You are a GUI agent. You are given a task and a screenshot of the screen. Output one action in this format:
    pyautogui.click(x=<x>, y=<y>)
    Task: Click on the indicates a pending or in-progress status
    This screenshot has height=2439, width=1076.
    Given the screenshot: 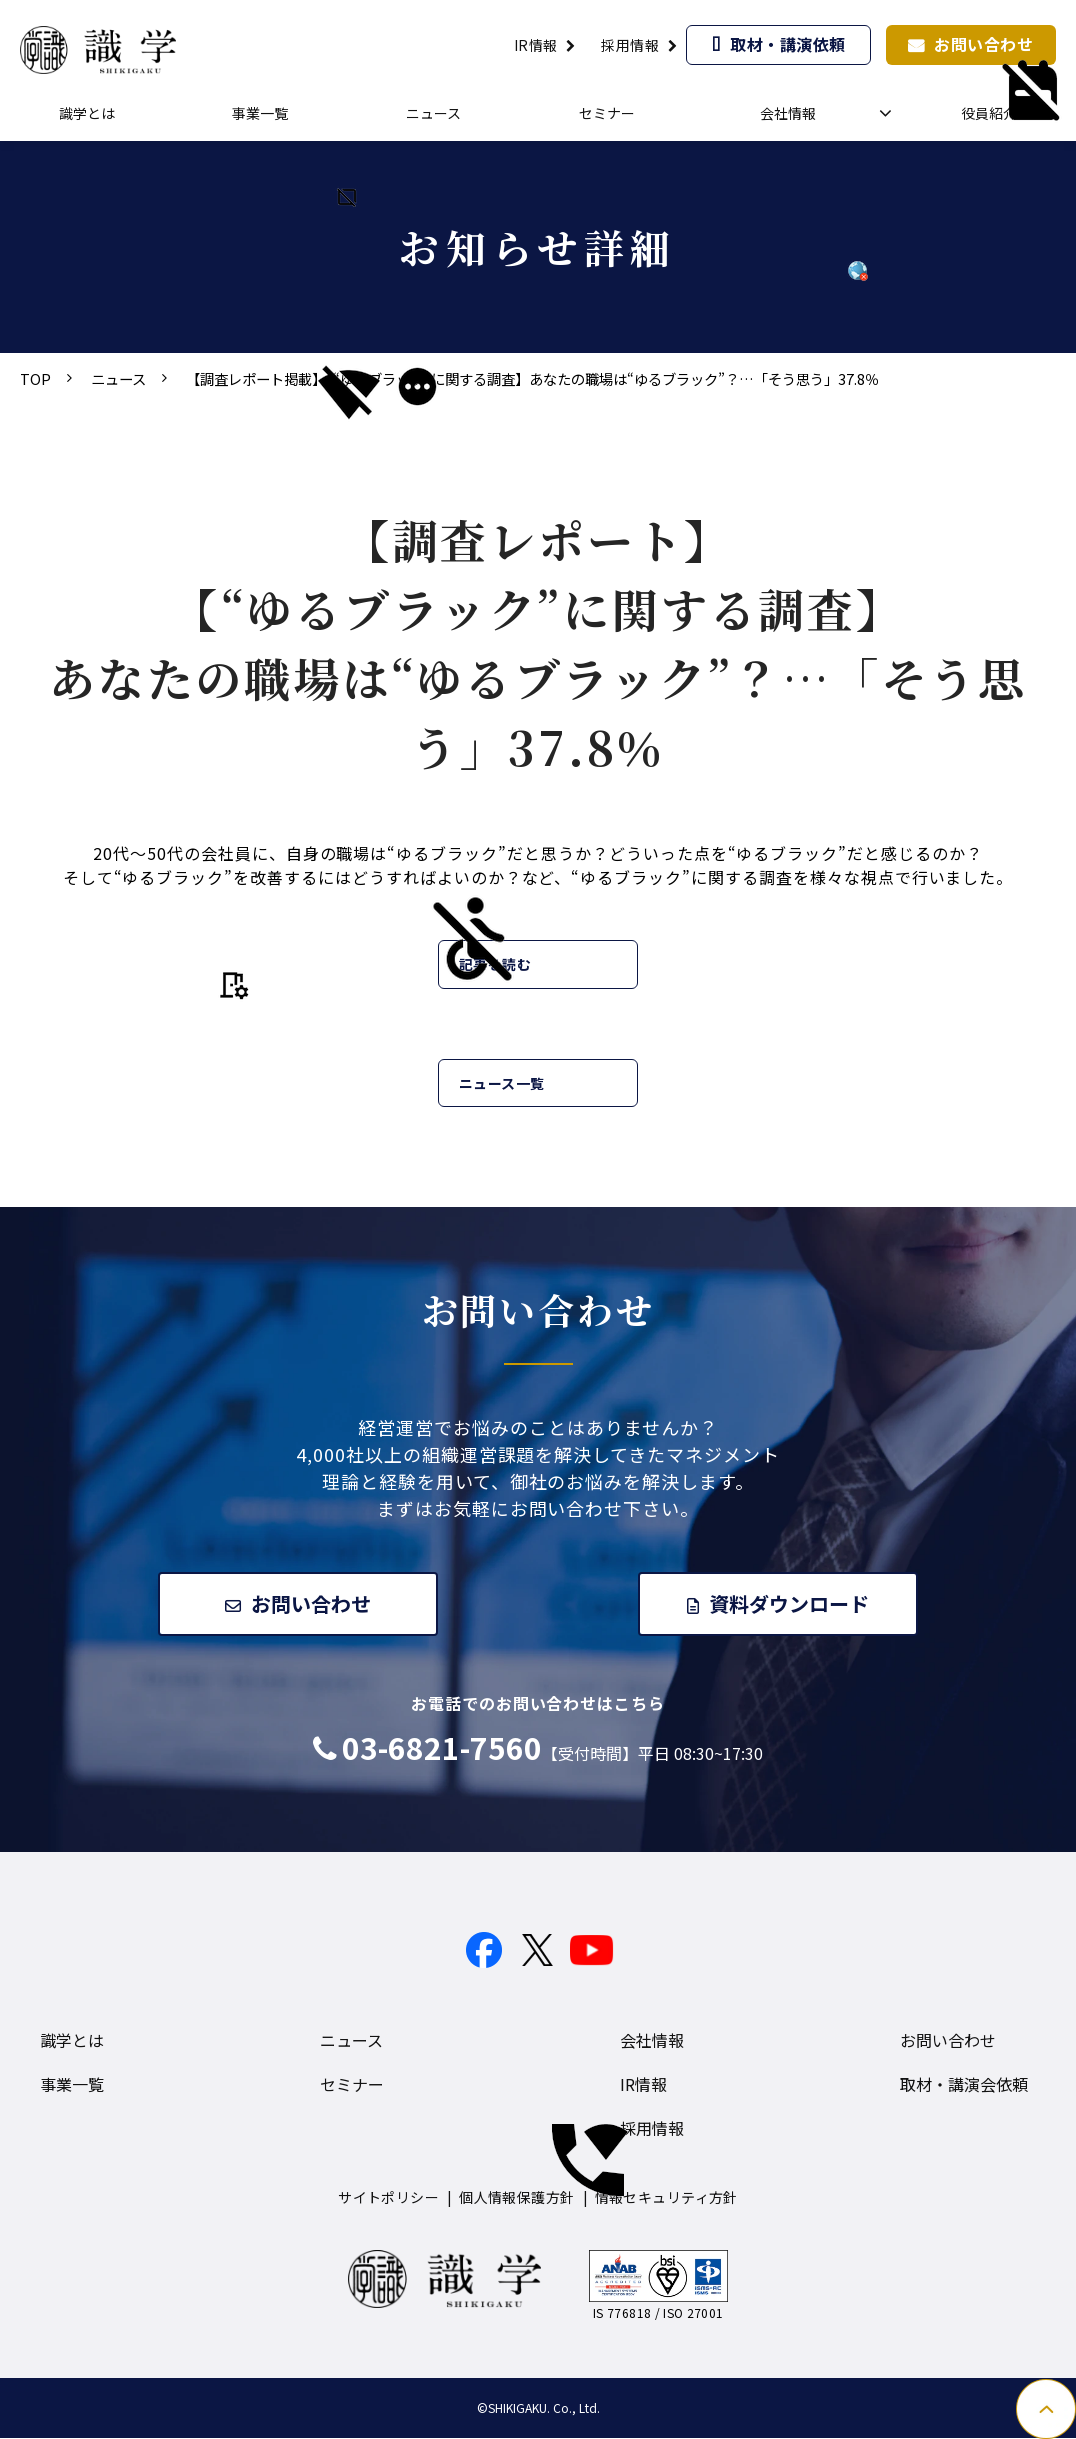 What is the action you would take?
    pyautogui.click(x=417, y=386)
    